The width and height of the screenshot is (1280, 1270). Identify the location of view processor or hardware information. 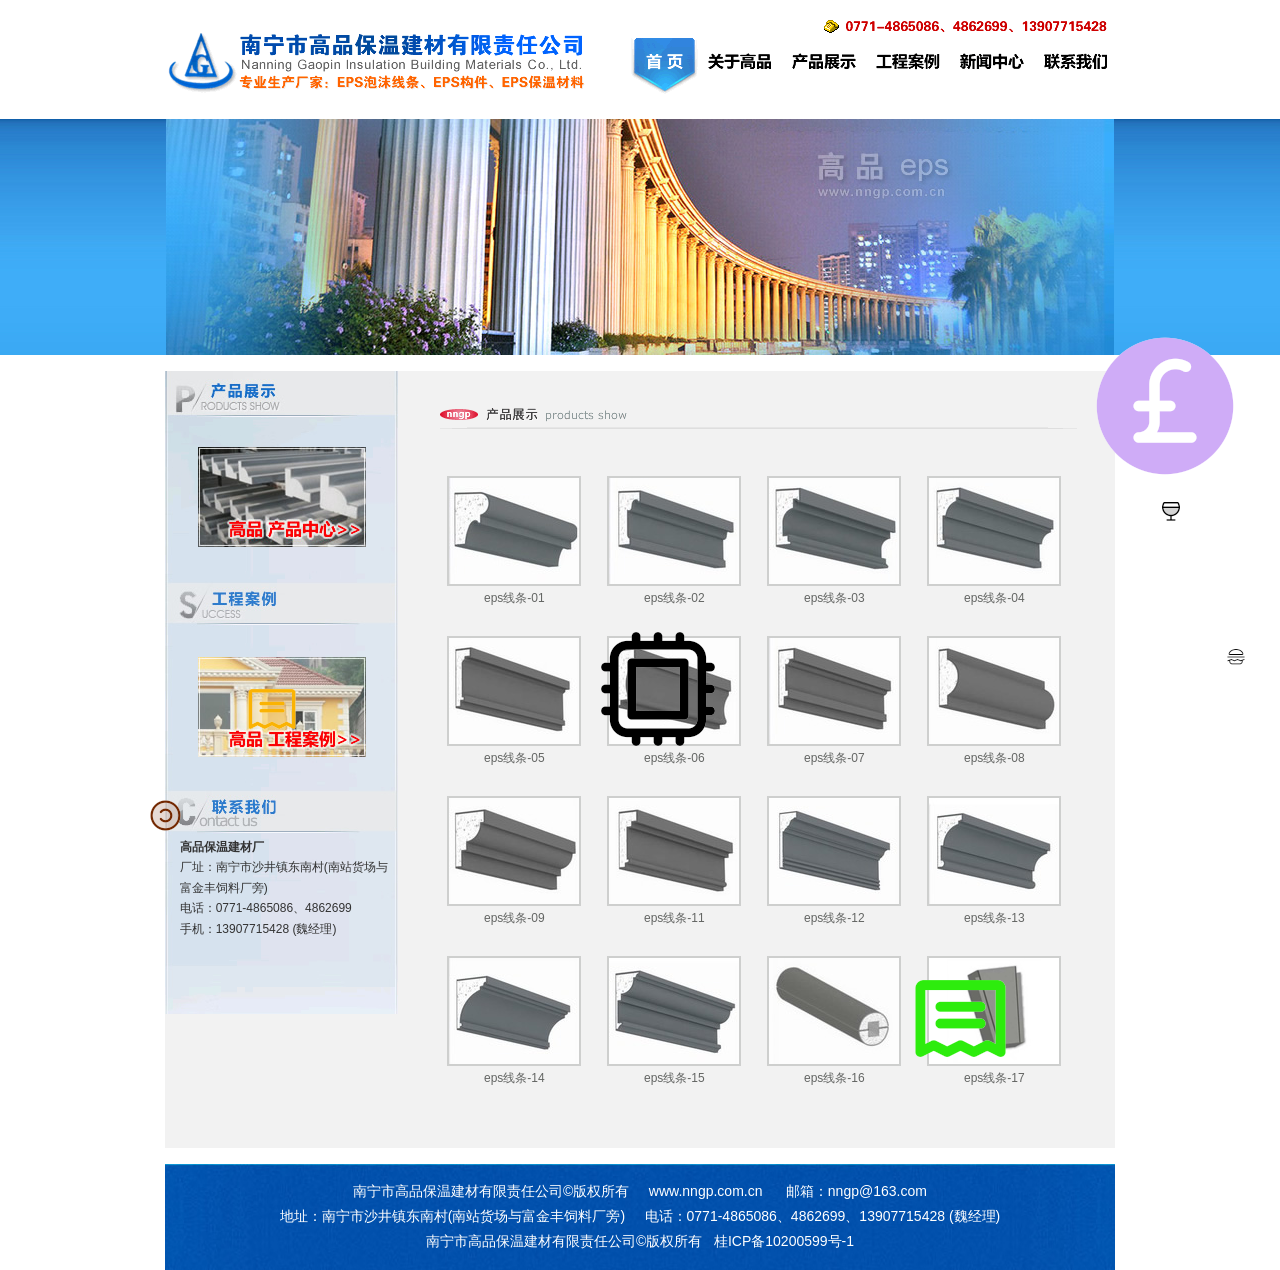
(658, 689).